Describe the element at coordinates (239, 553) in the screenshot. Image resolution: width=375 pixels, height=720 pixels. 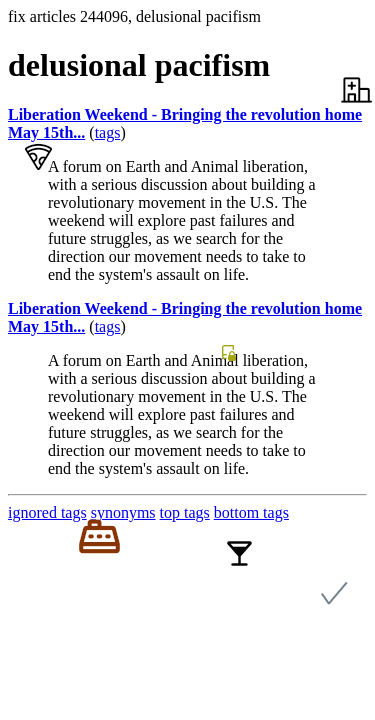
I see `find nearby bars or nightlife` at that location.